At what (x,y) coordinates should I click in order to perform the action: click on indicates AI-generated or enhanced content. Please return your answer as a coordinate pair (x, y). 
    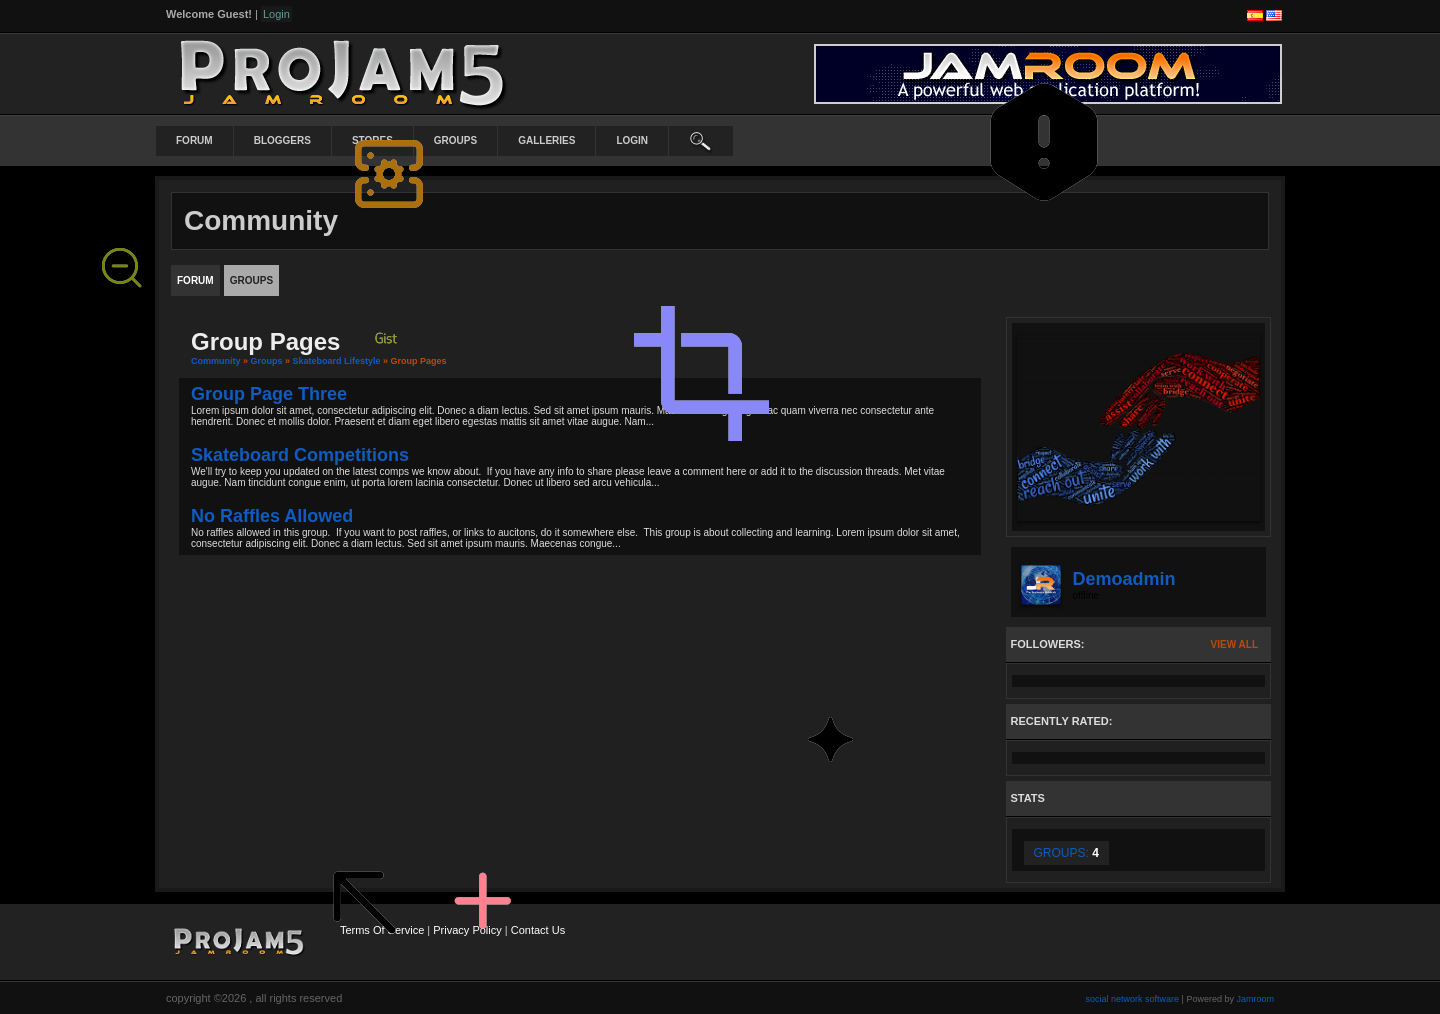
    Looking at the image, I should click on (830, 739).